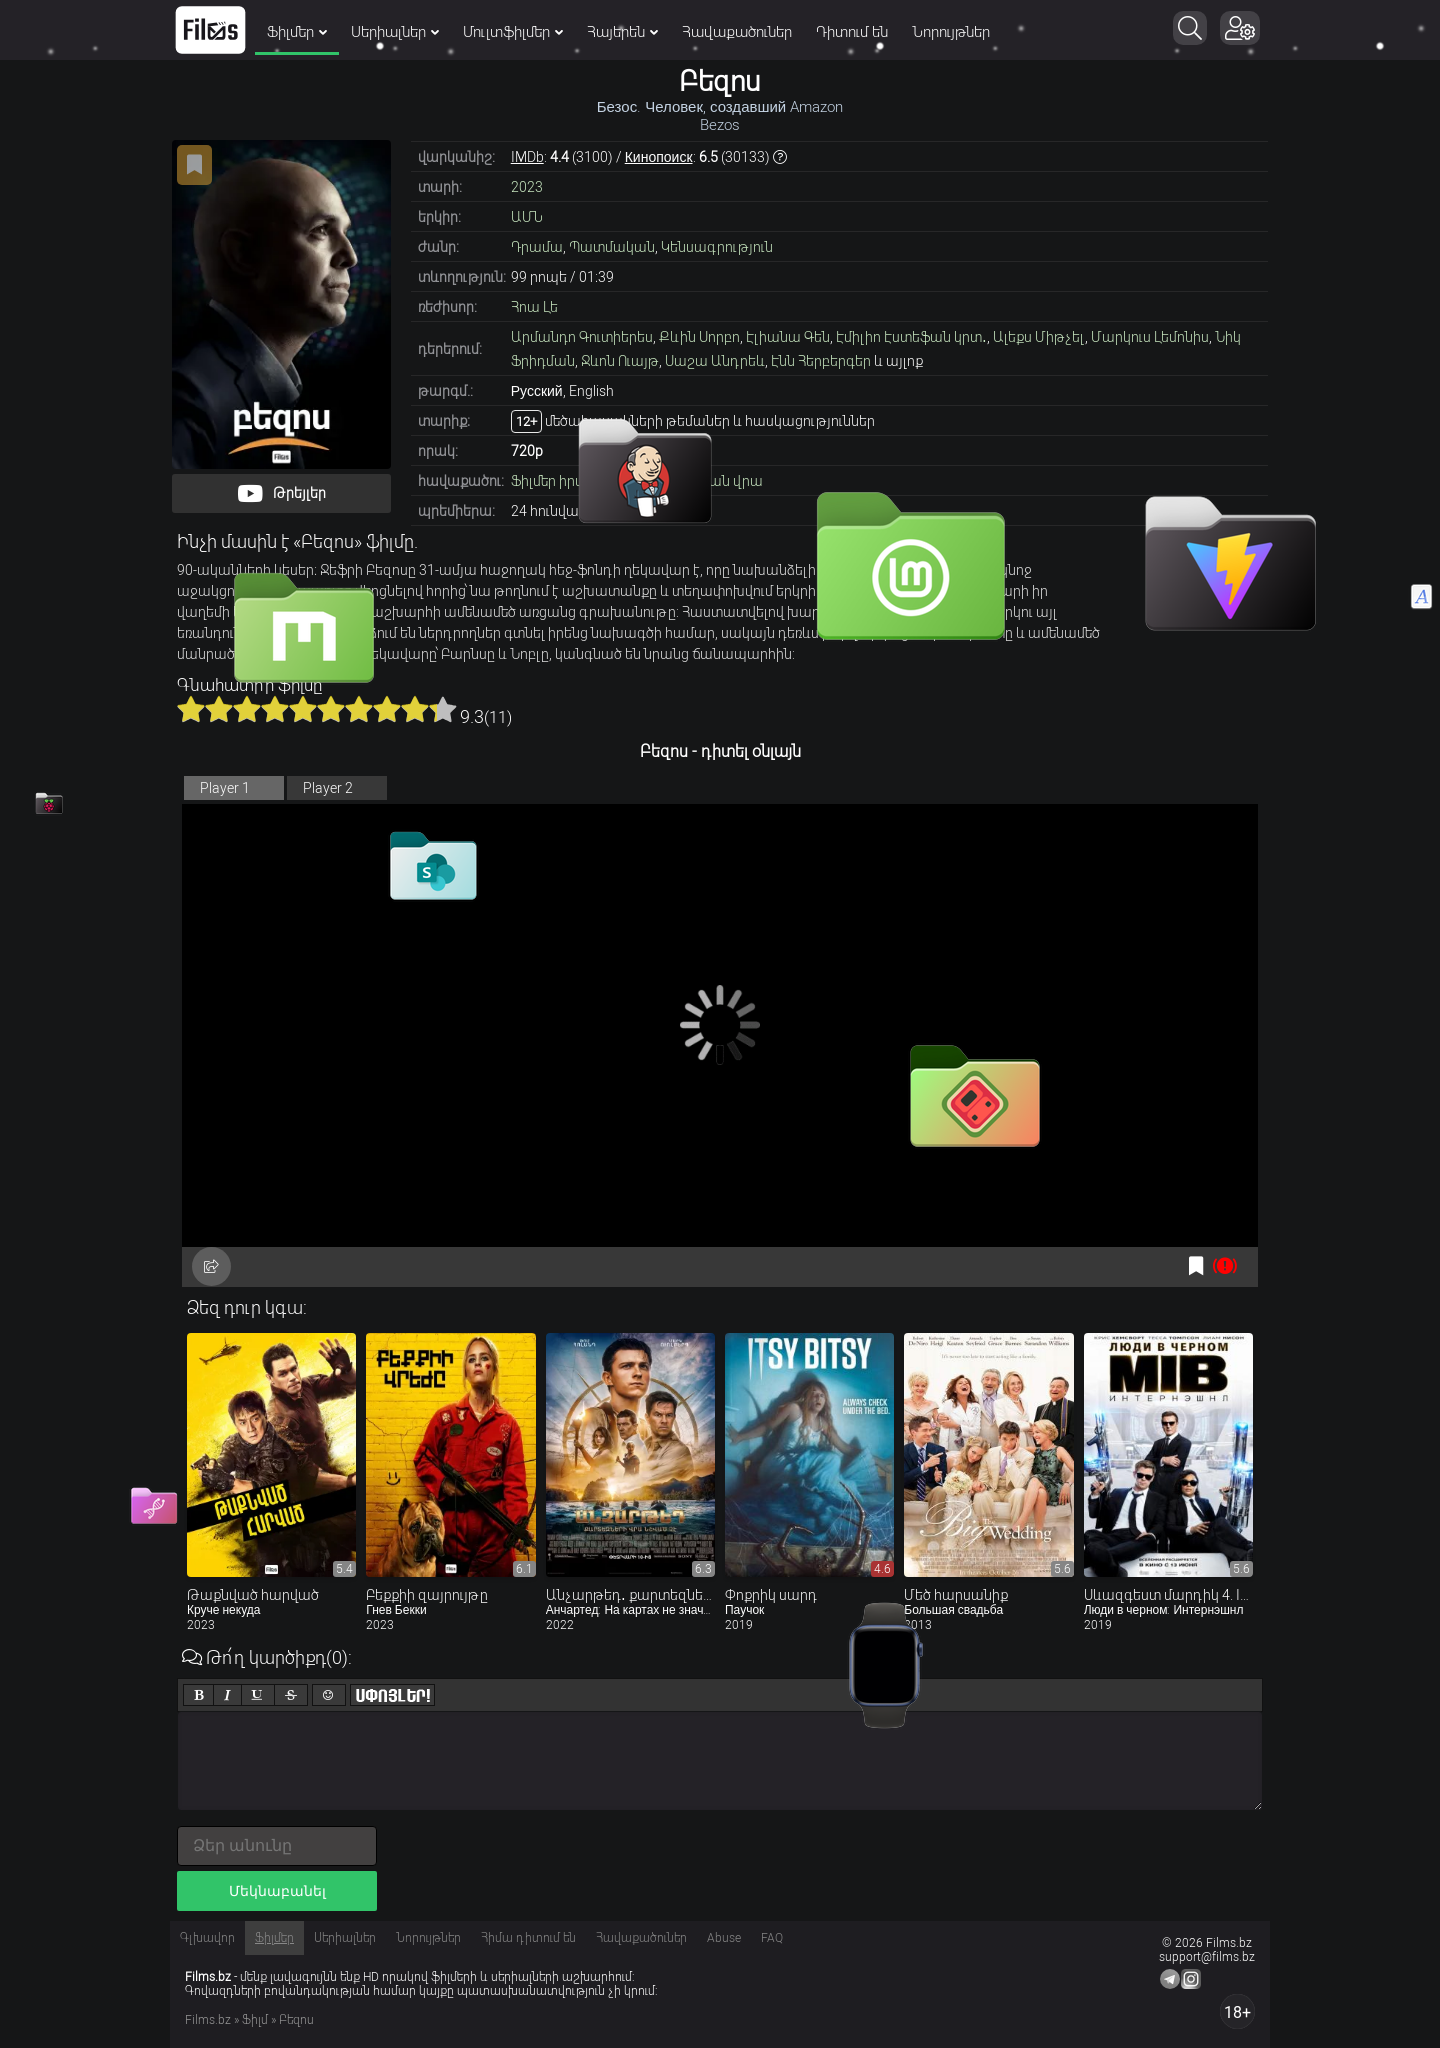 The height and width of the screenshot is (2048, 1440). What do you see at coordinates (154, 1507) in the screenshot?
I see `open biology course files` at bounding box center [154, 1507].